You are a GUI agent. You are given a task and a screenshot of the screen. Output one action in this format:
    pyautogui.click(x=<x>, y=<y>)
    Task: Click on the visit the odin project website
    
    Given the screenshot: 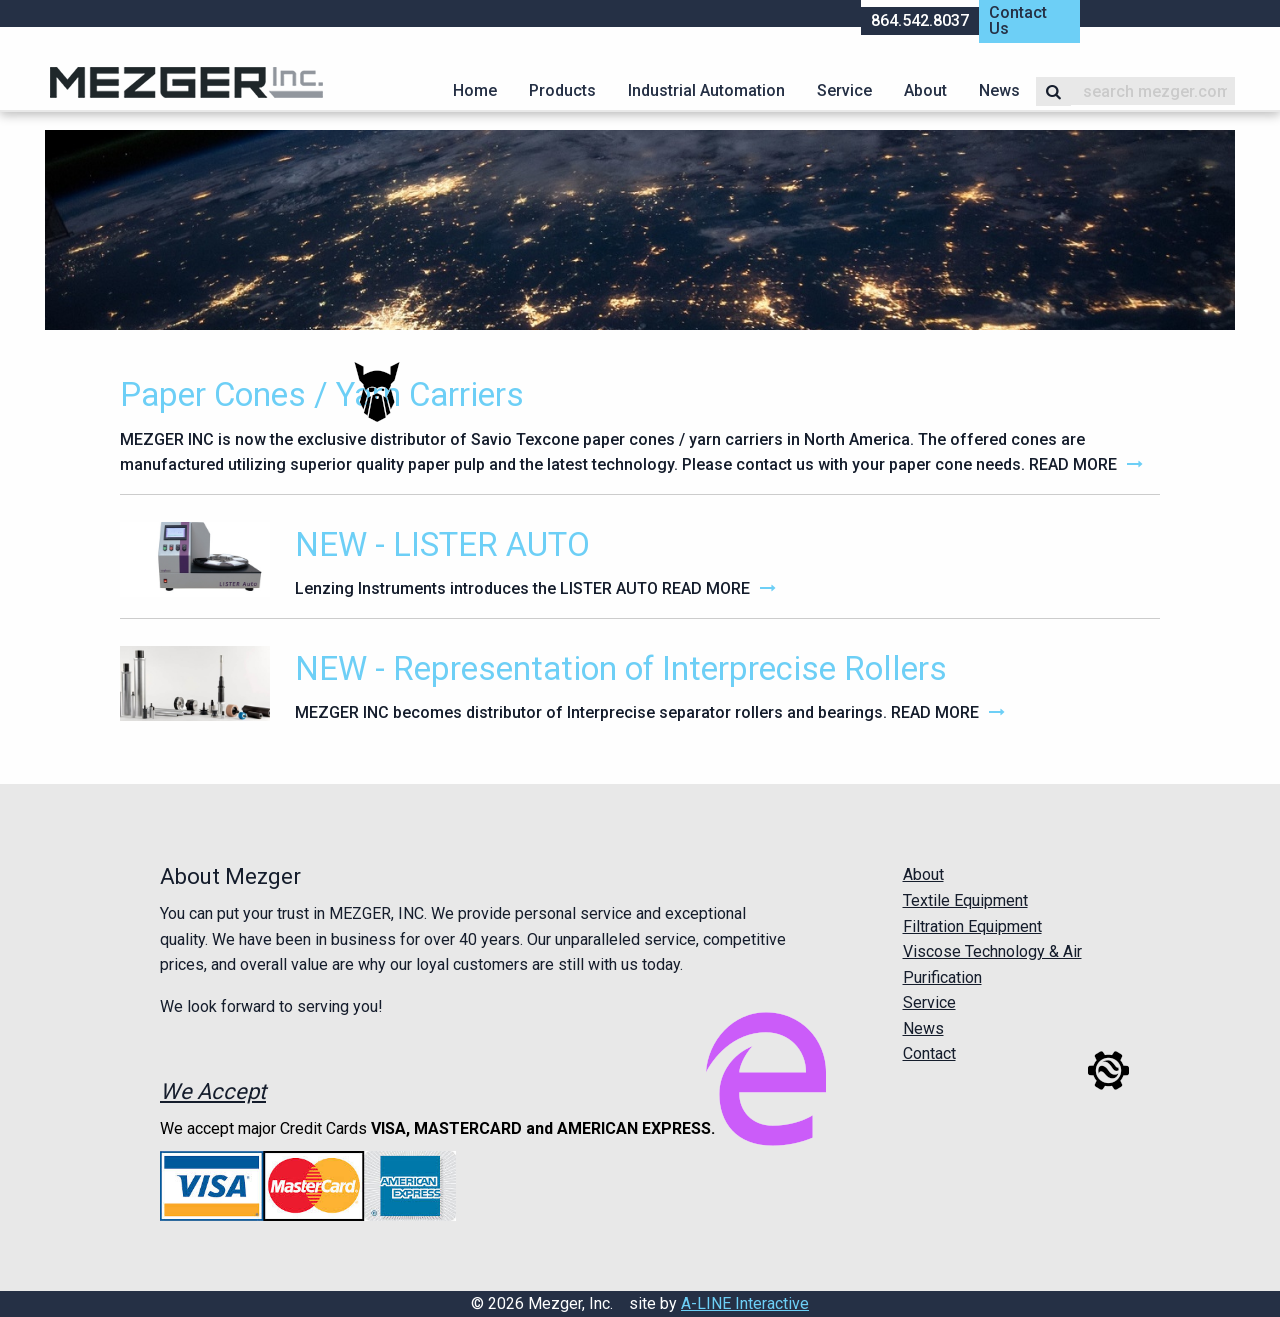 What is the action you would take?
    pyautogui.click(x=377, y=392)
    